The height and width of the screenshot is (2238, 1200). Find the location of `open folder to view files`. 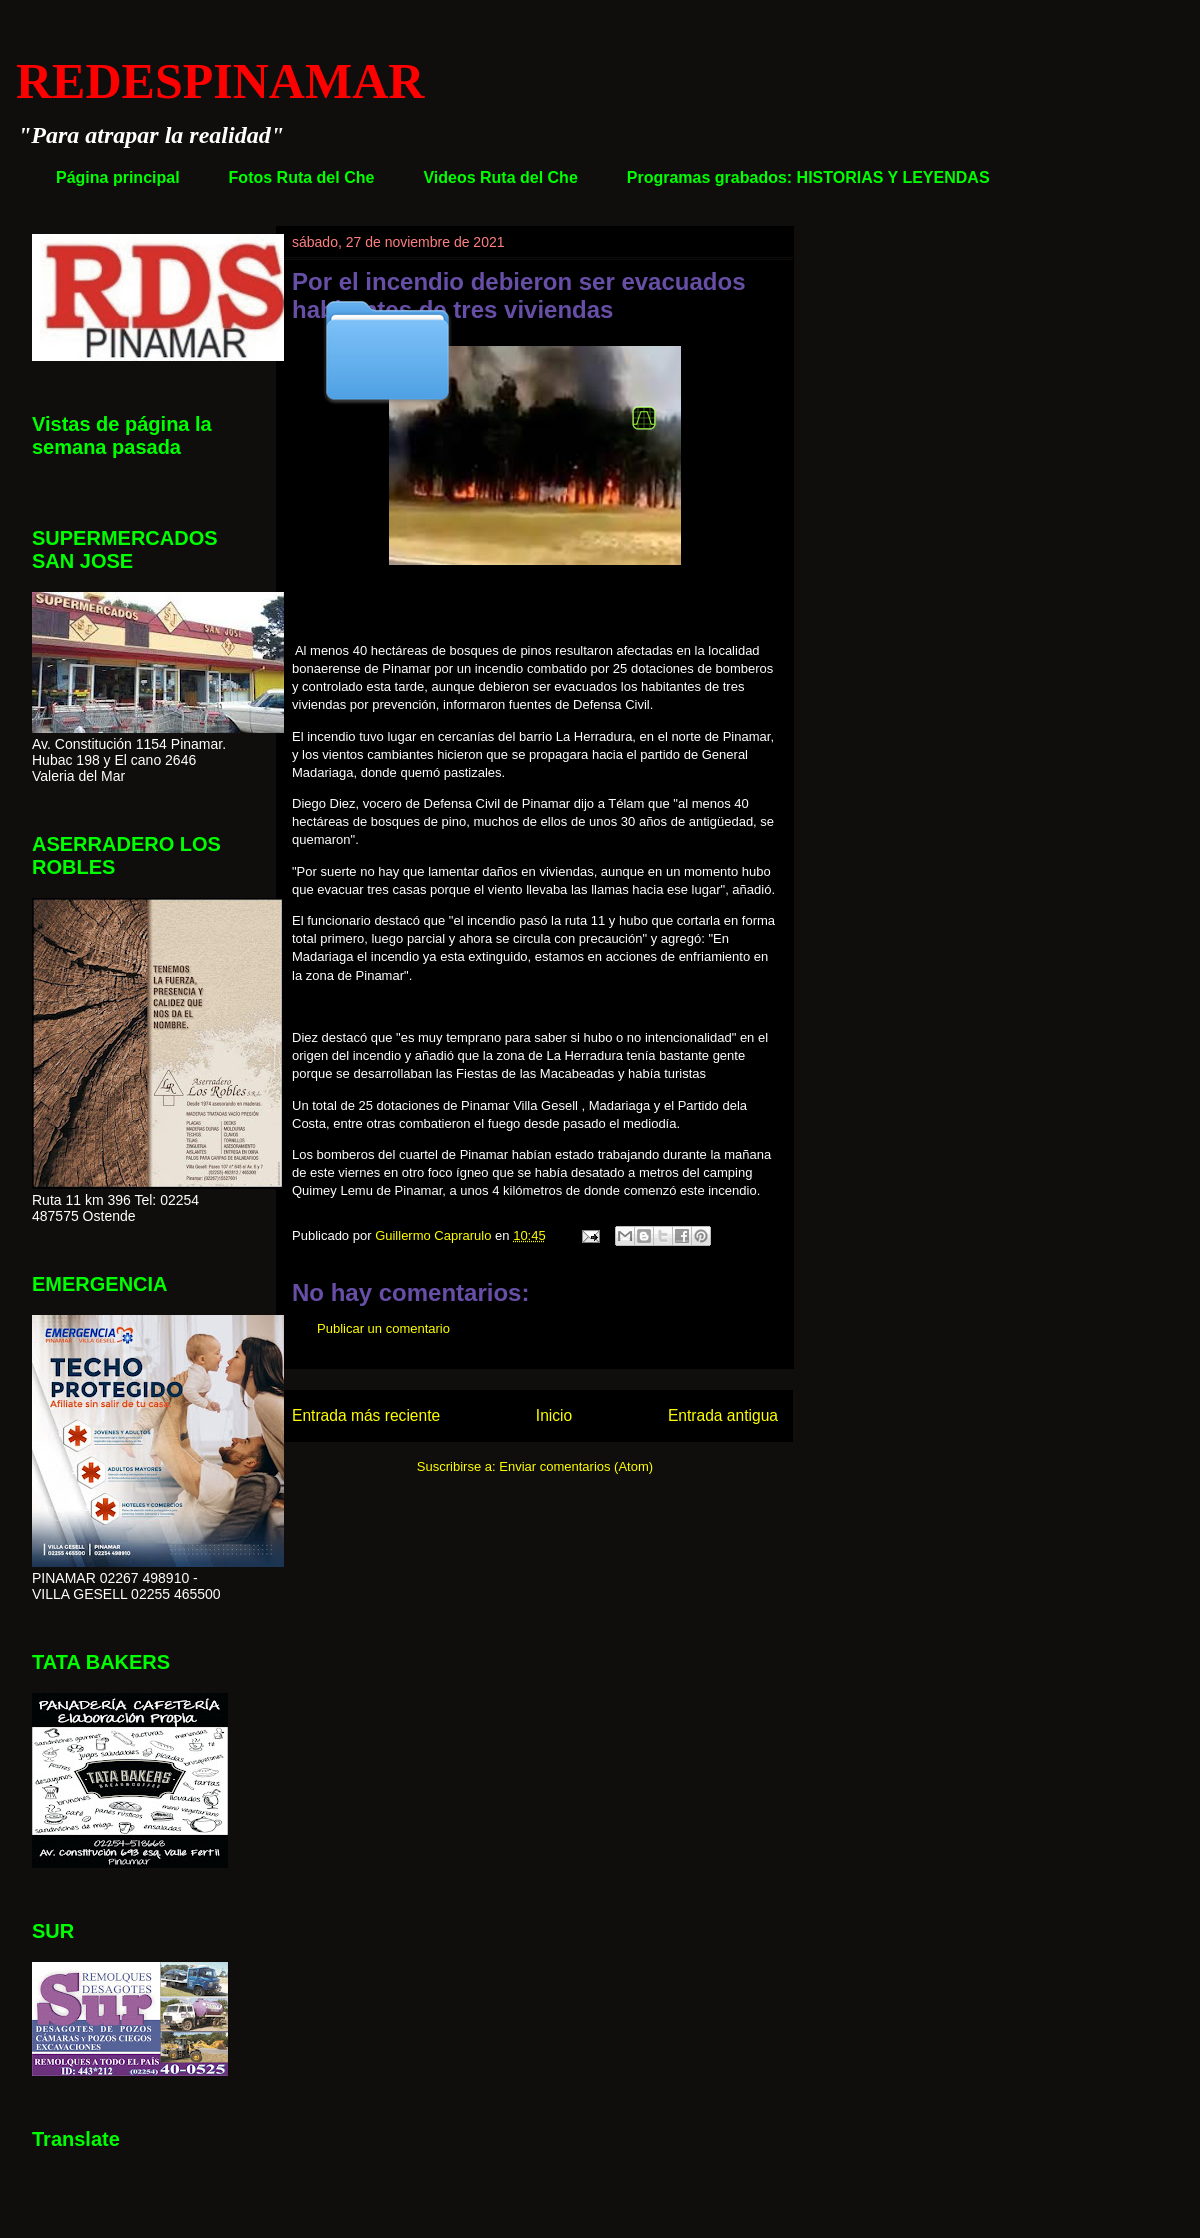

open folder to view files is located at coordinates (387, 350).